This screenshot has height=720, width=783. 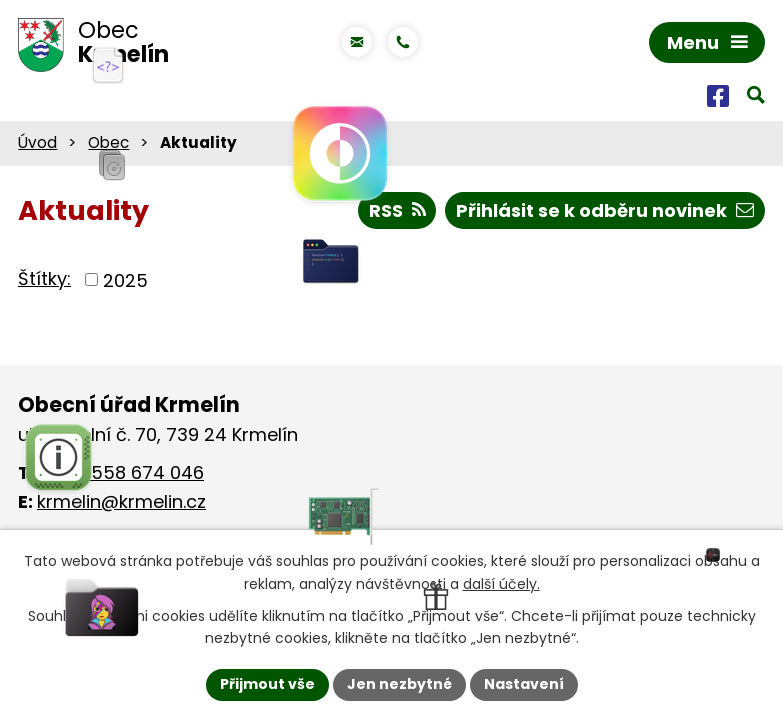 What do you see at coordinates (58, 458) in the screenshot?
I see `view hardware information and system specs` at bounding box center [58, 458].